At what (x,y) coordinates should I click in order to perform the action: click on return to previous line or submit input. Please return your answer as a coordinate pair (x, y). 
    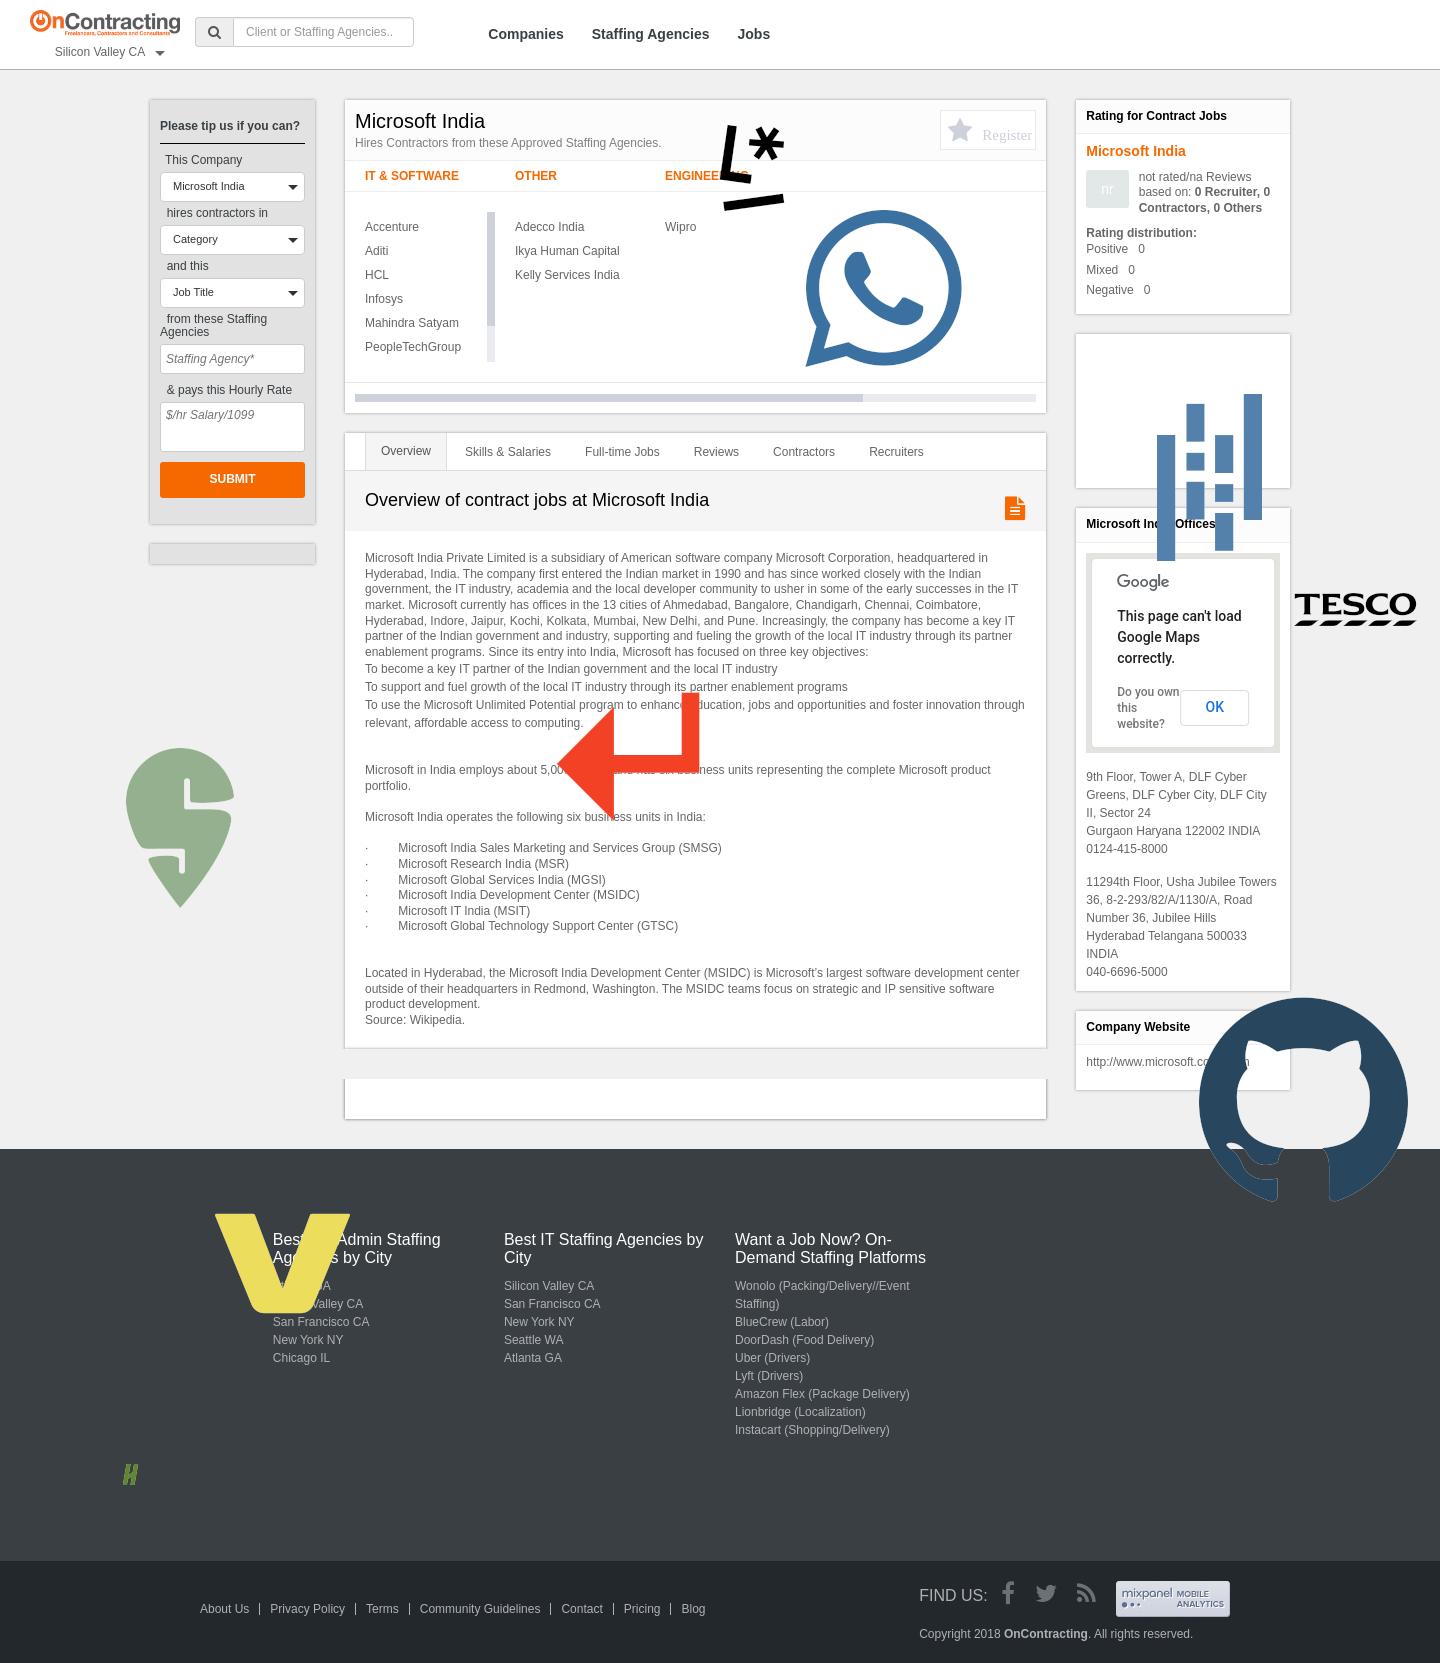
    Looking at the image, I should click on (637, 755).